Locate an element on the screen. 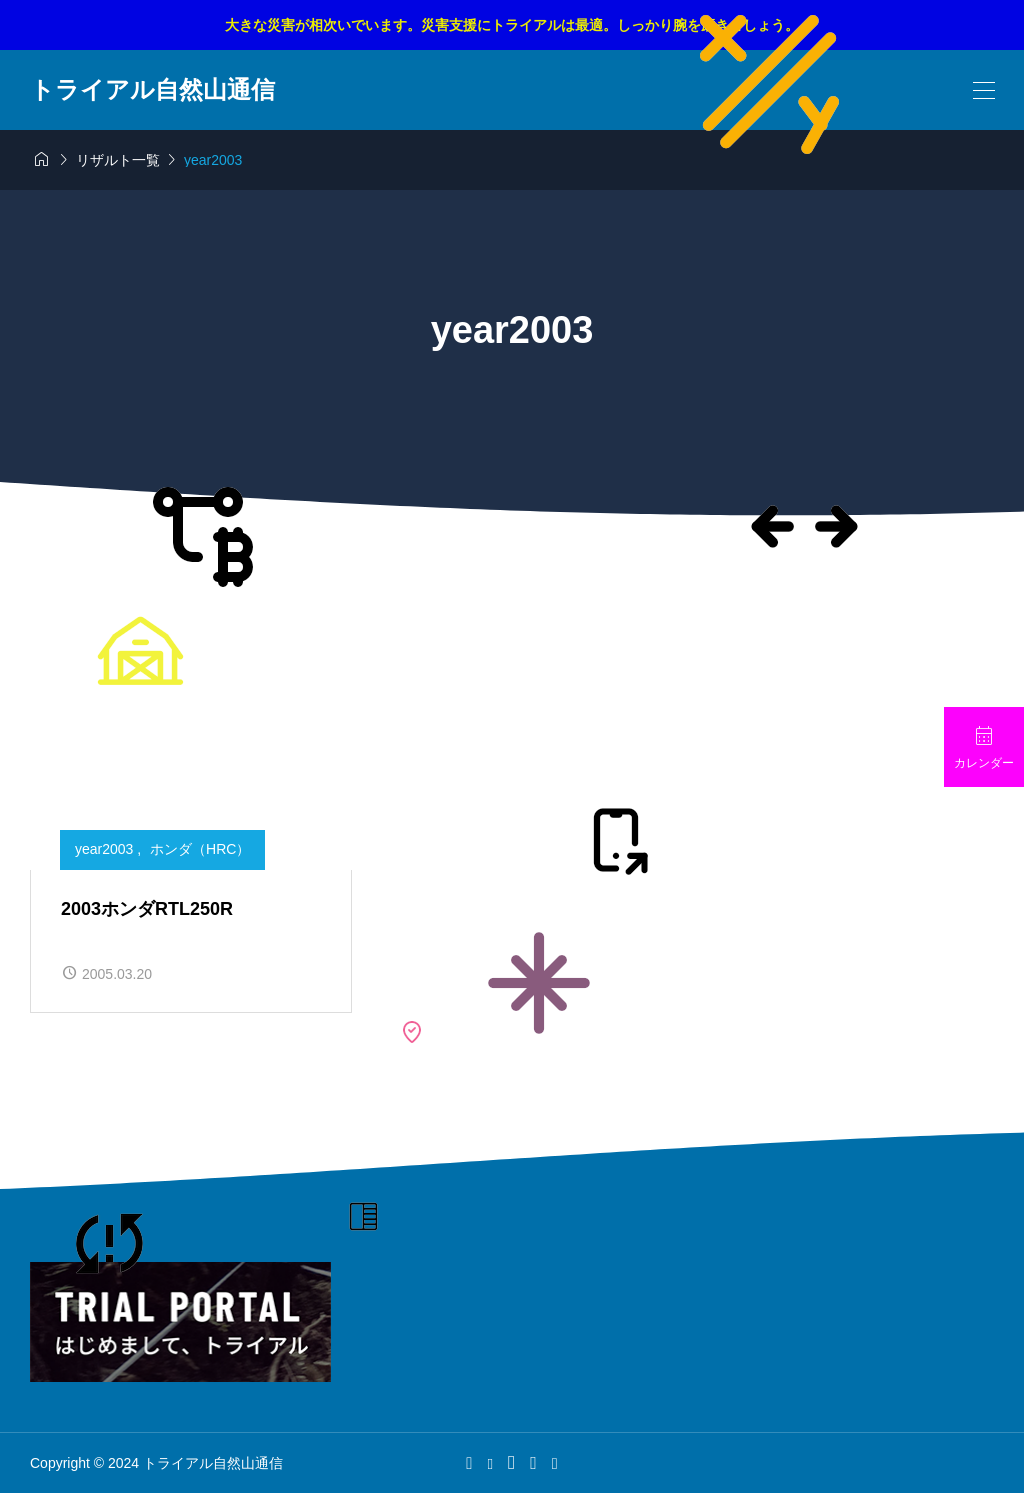  view bitcoin transaction history is located at coordinates (203, 537).